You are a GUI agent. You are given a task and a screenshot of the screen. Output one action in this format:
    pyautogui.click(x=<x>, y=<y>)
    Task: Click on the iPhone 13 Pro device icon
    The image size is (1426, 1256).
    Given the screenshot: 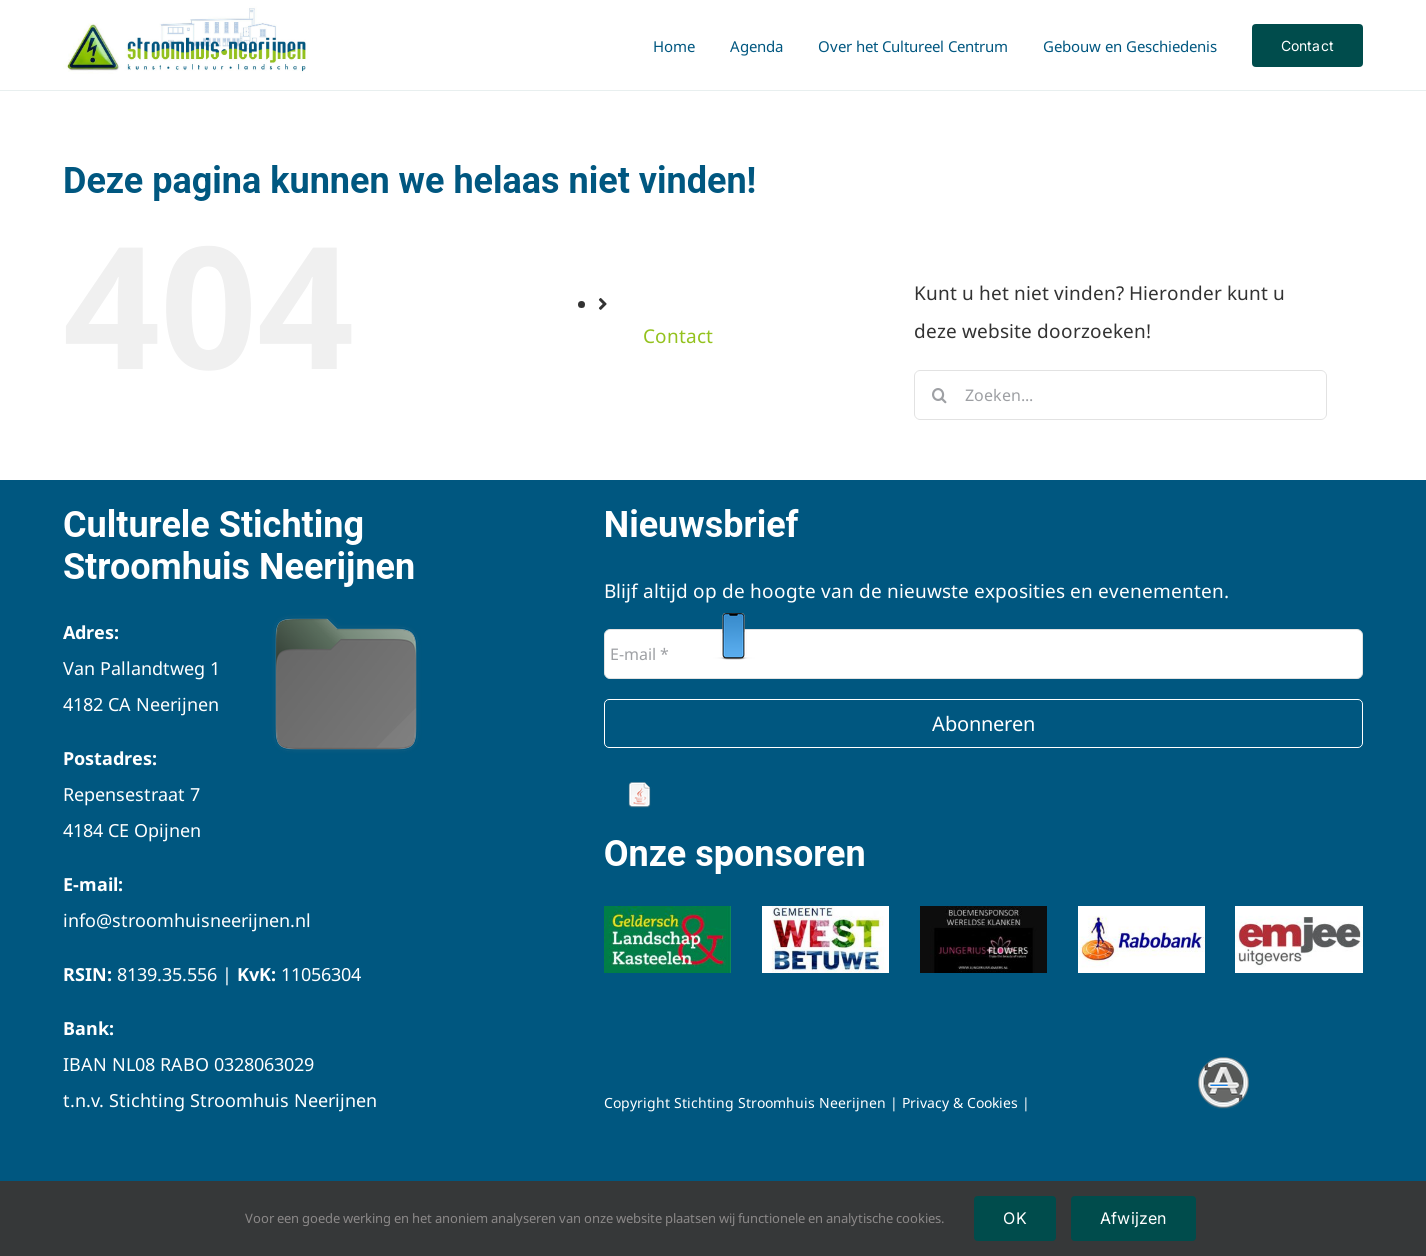 What is the action you would take?
    pyautogui.click(x=733, y=636)
    